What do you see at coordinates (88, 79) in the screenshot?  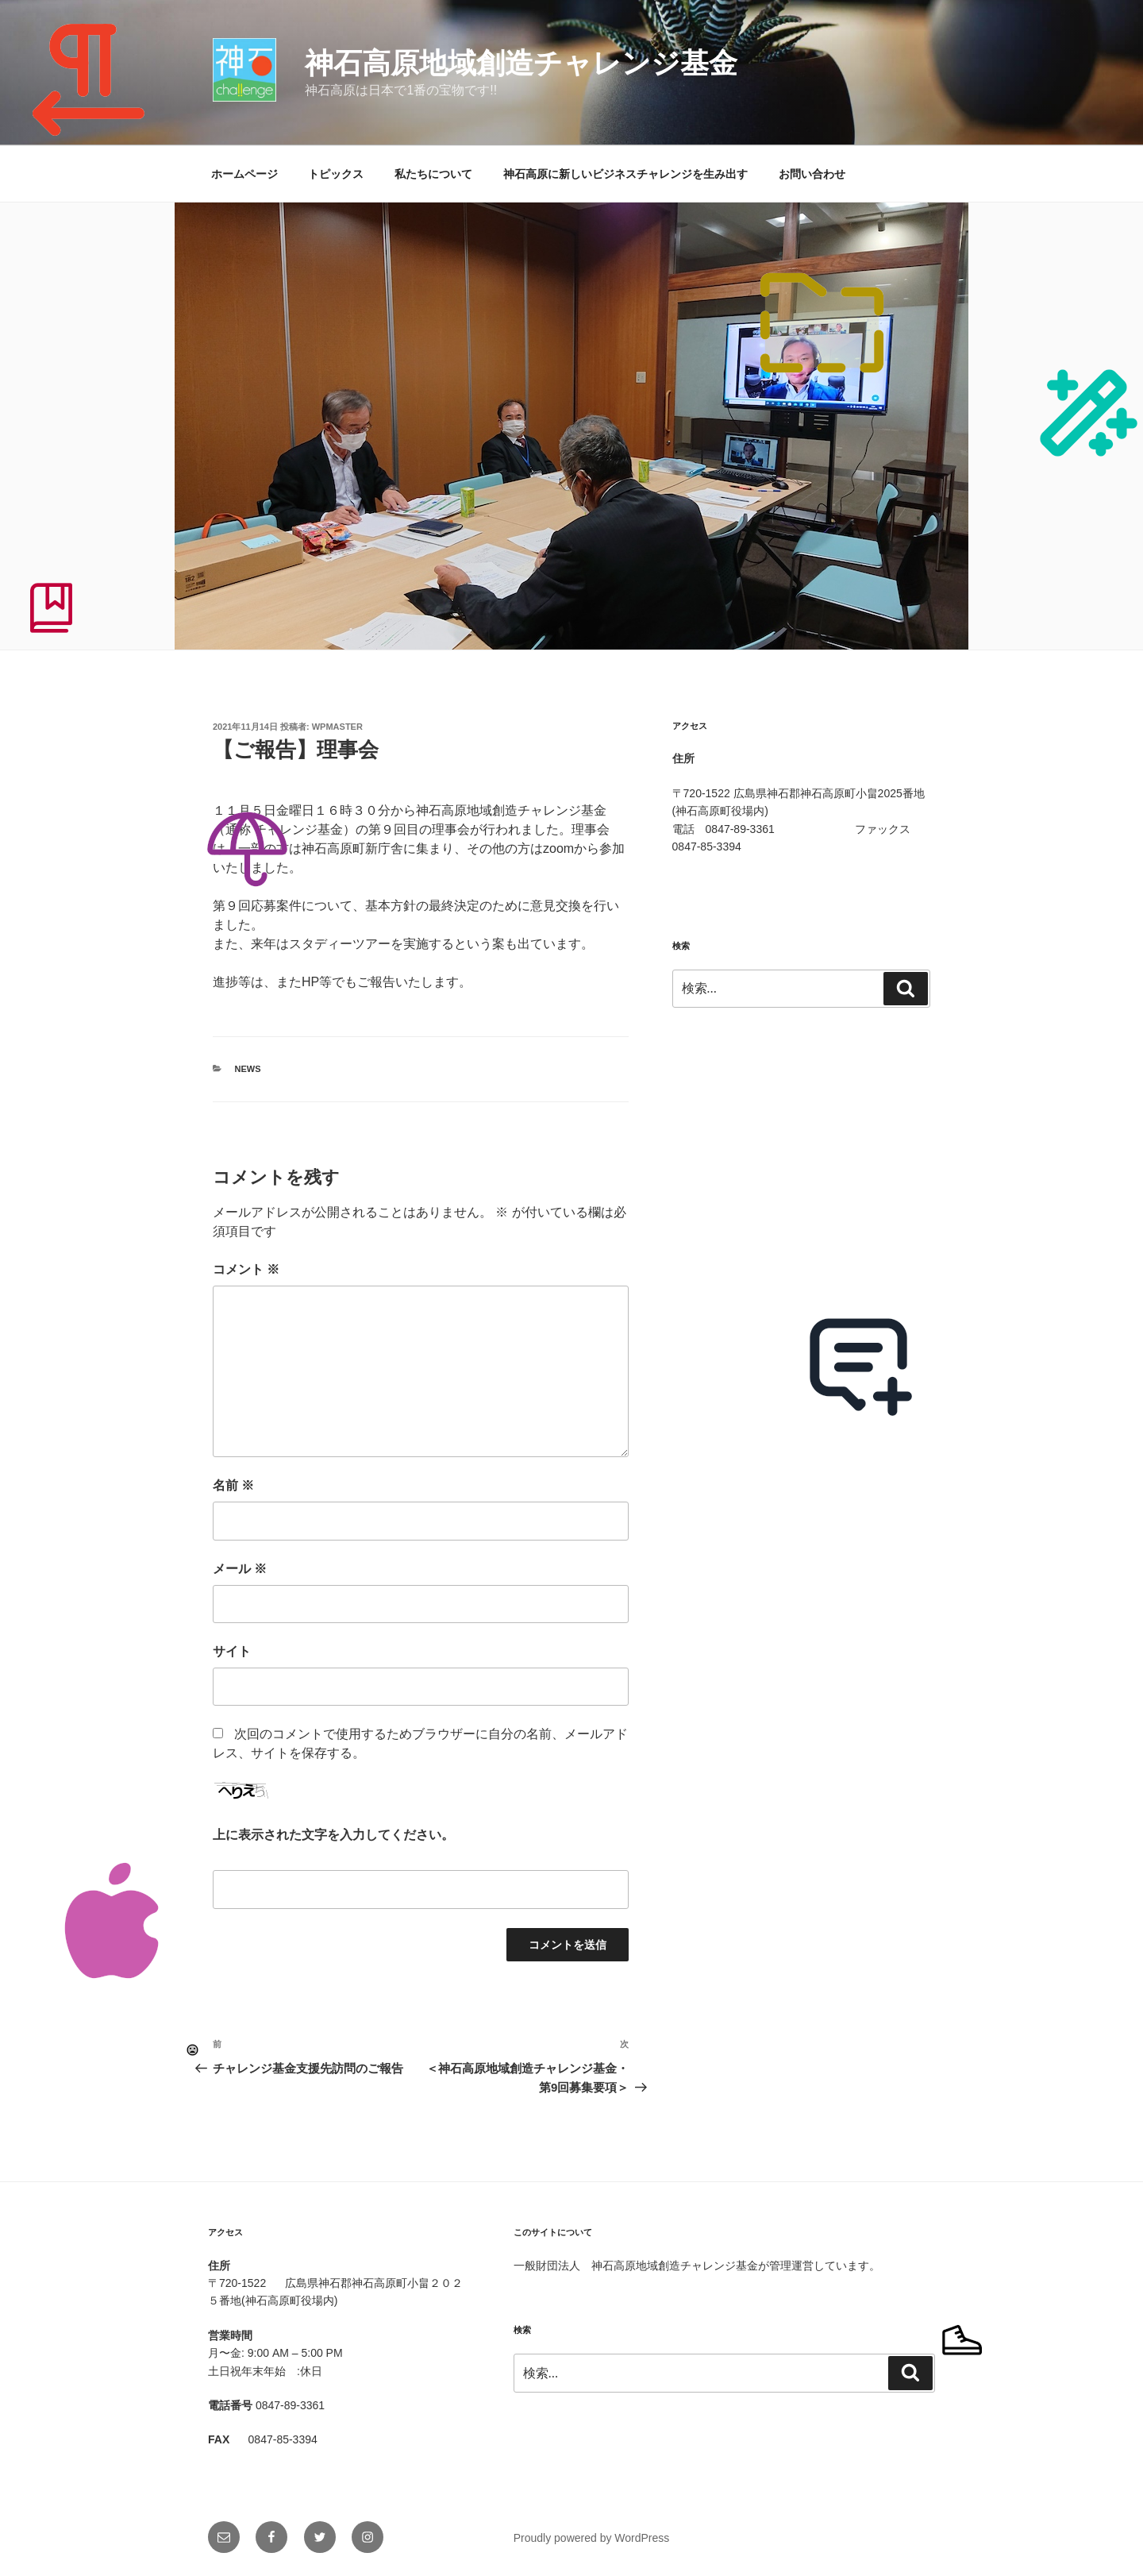 I see `decrease paragraph indent` at bounding box center [88, 79].